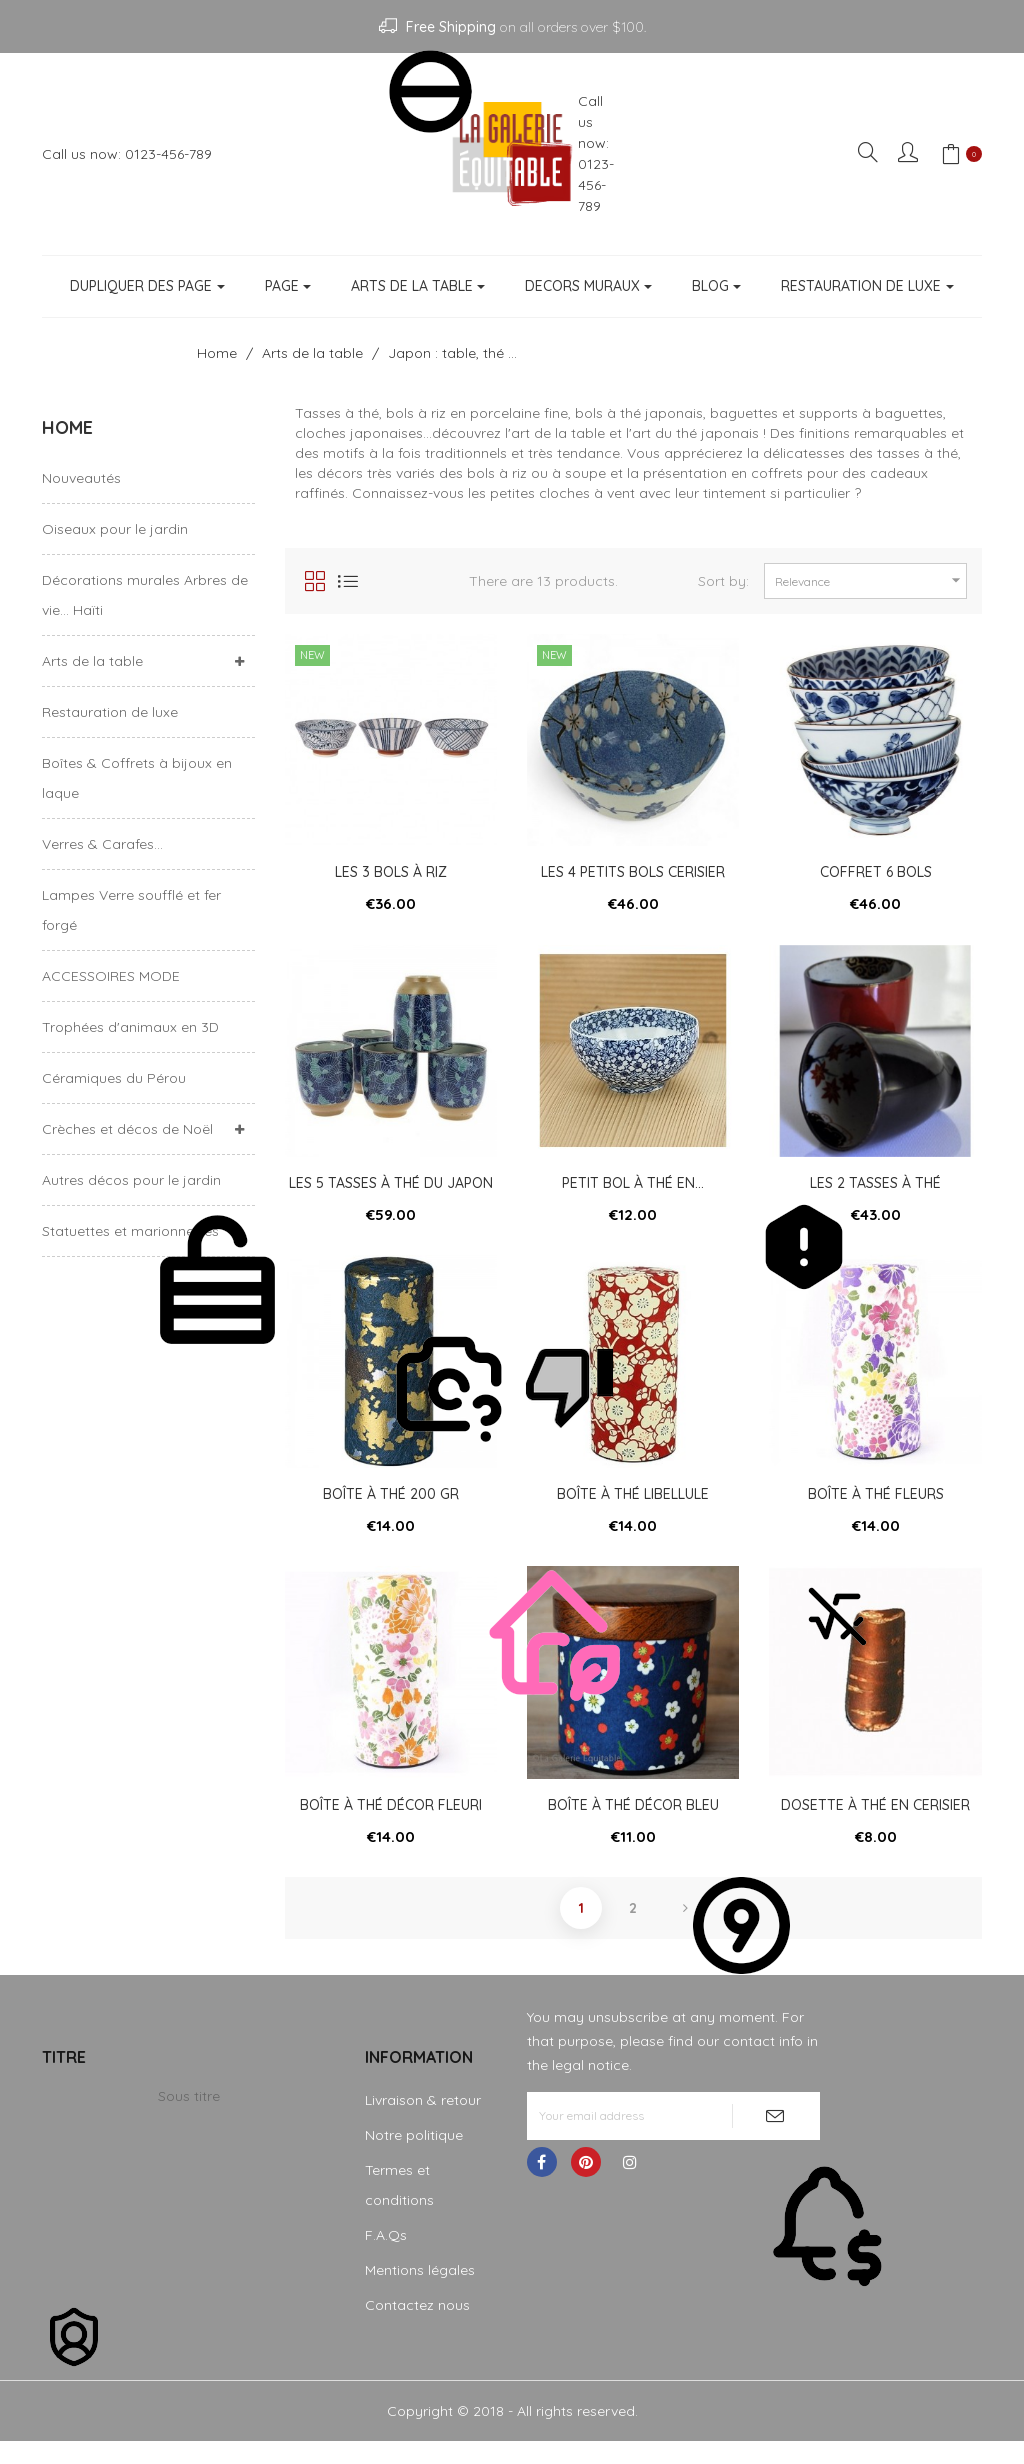  I want to click on disable math mode or calculations, so click(837, 1616).